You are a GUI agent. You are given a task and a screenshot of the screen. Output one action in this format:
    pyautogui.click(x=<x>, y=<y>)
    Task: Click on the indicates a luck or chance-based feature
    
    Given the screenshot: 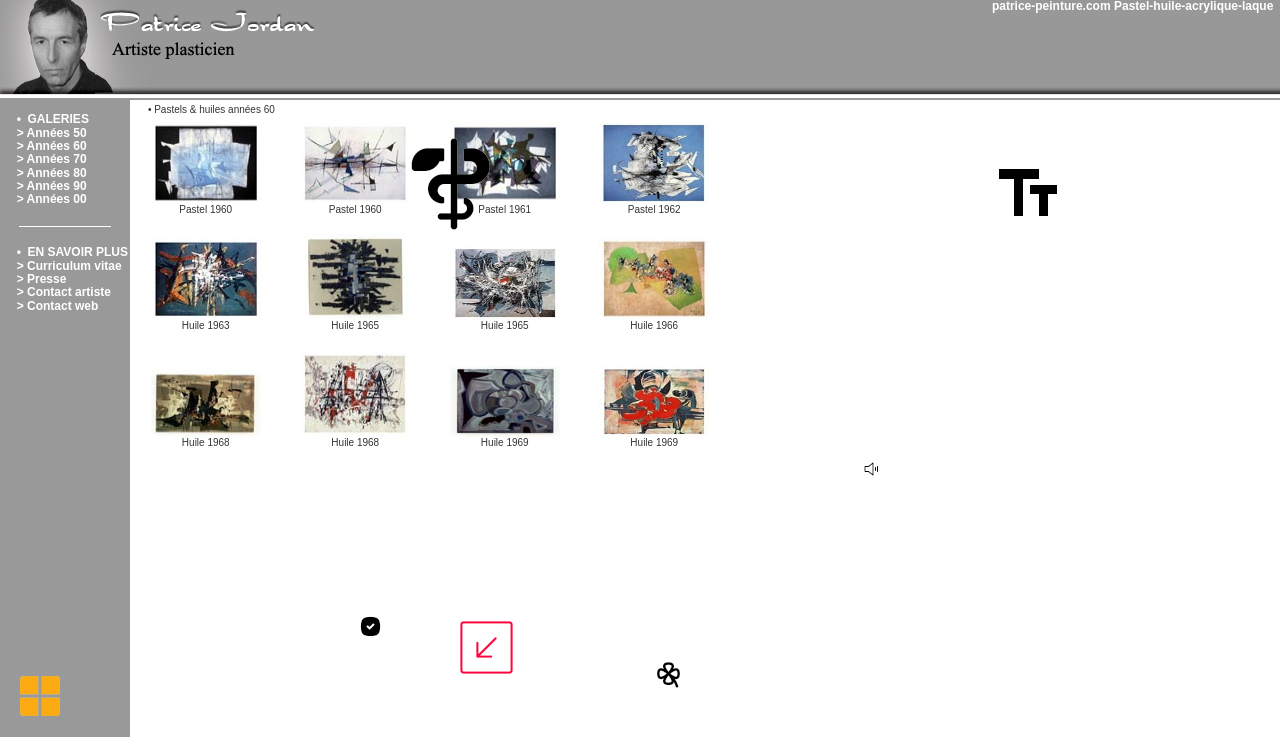 What is the action you would take?
    pyautogui.click(x=668, y=674)
    